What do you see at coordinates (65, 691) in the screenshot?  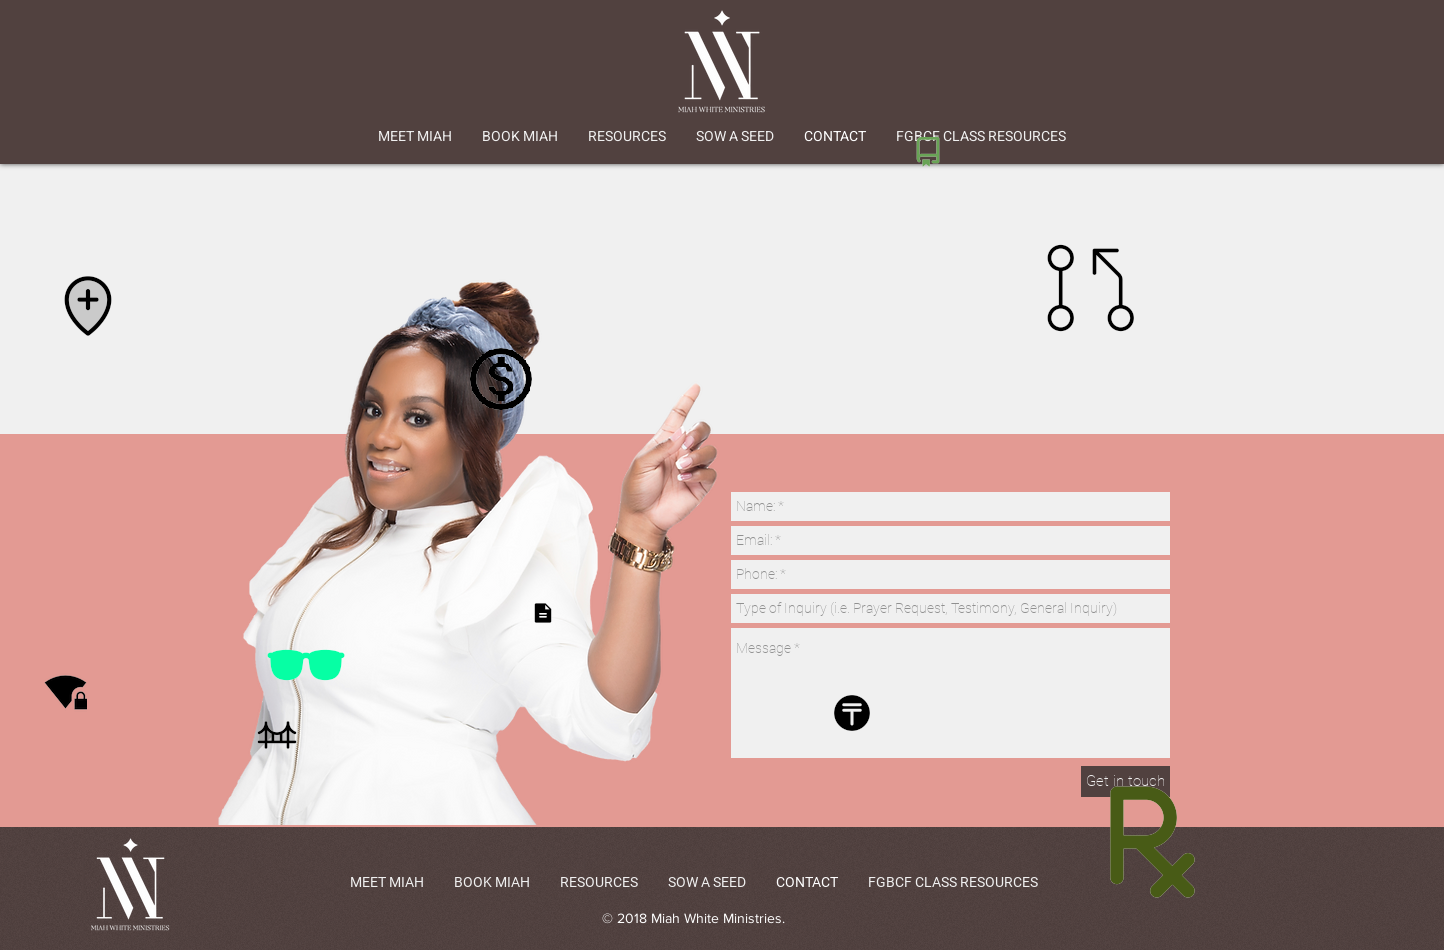 I see `connected to a secure wifi network` at bounding box center [65, 691].